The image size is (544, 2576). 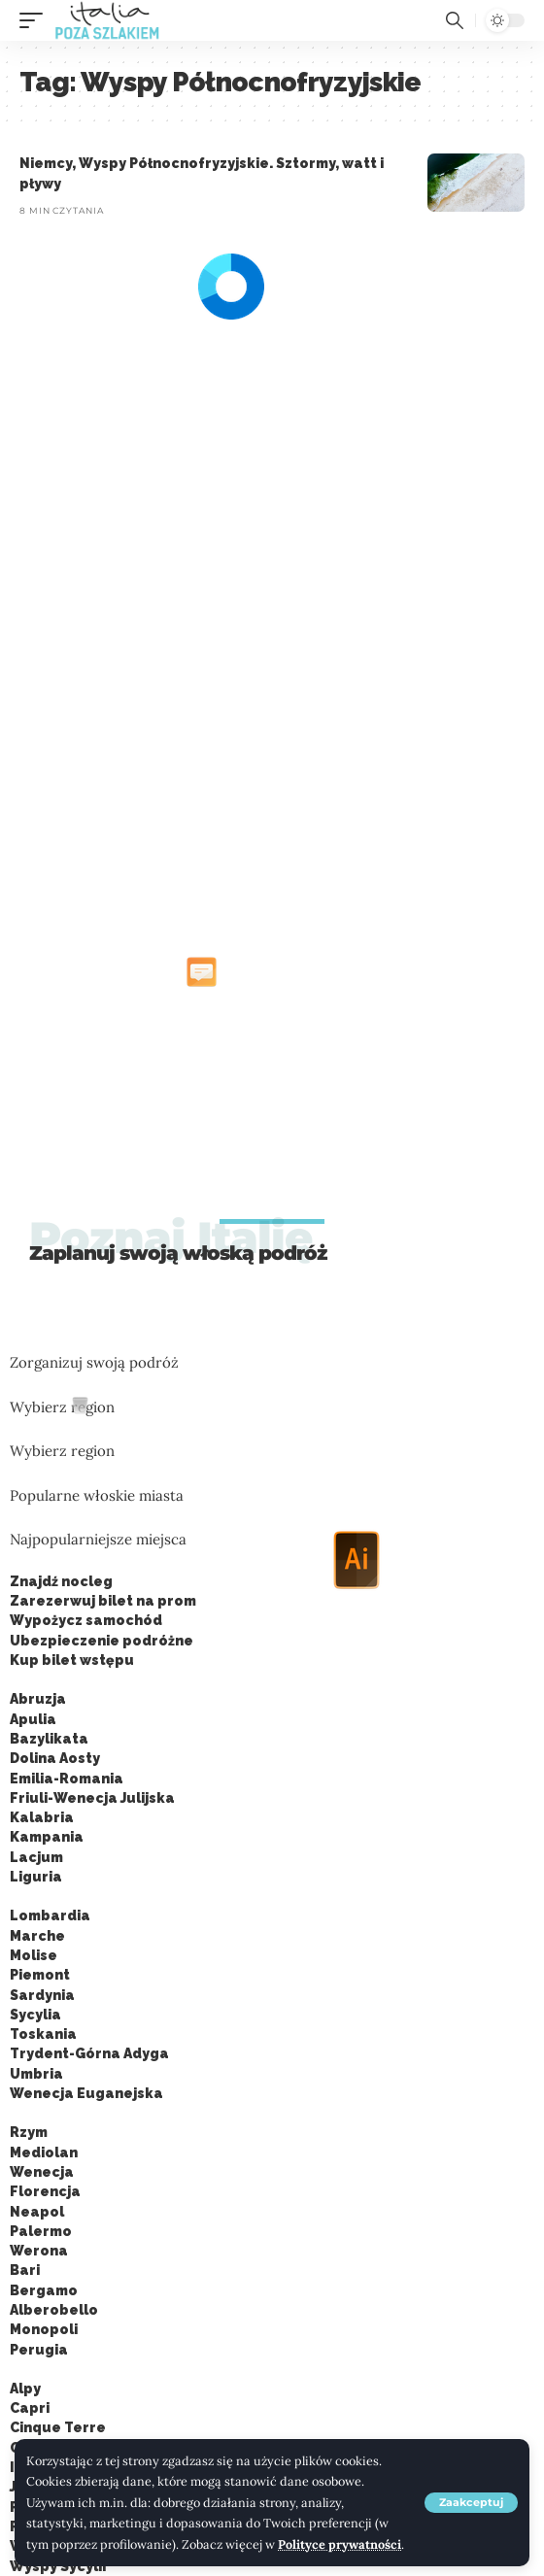 What do you see at coordinates (80, 1405) in the screenshot?
I see `empty trash bin with no items to delete` at bounding box center [80, 1405].